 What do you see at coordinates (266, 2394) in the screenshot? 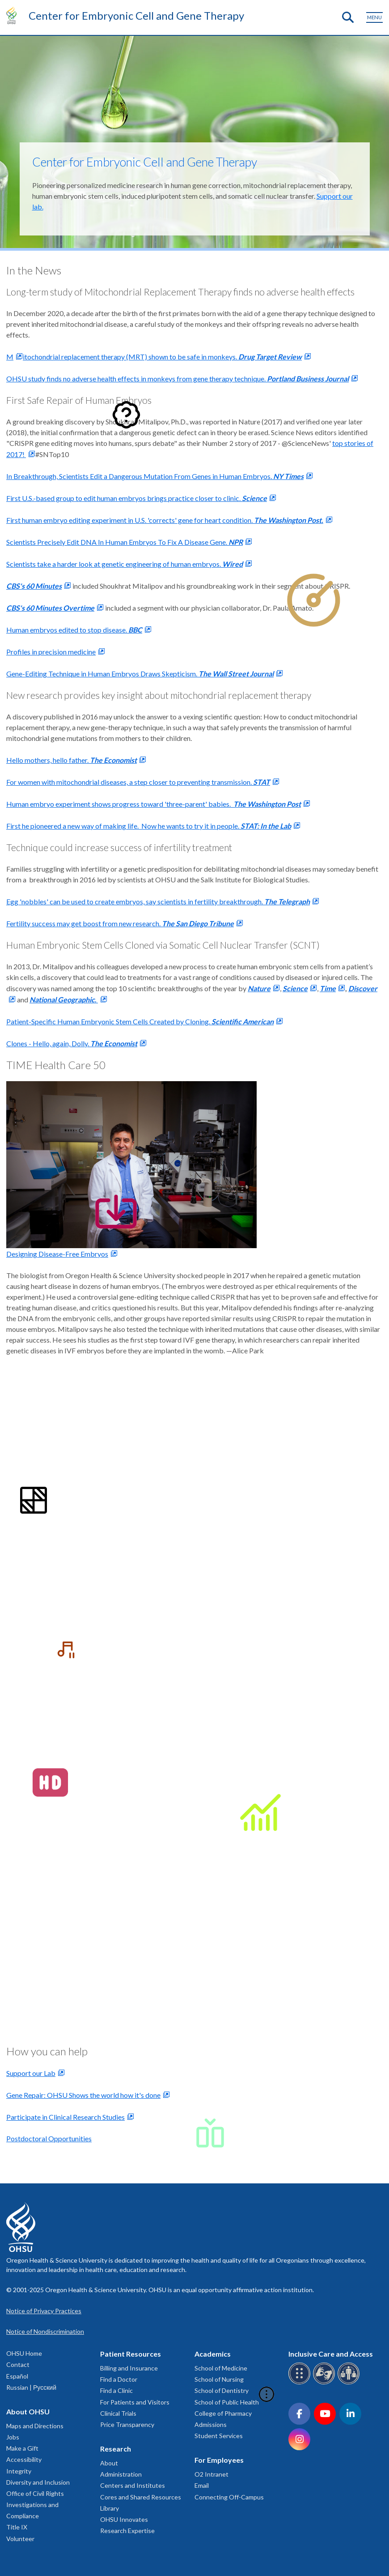
I see `open more options menu` at bounding box center [266, 2394].